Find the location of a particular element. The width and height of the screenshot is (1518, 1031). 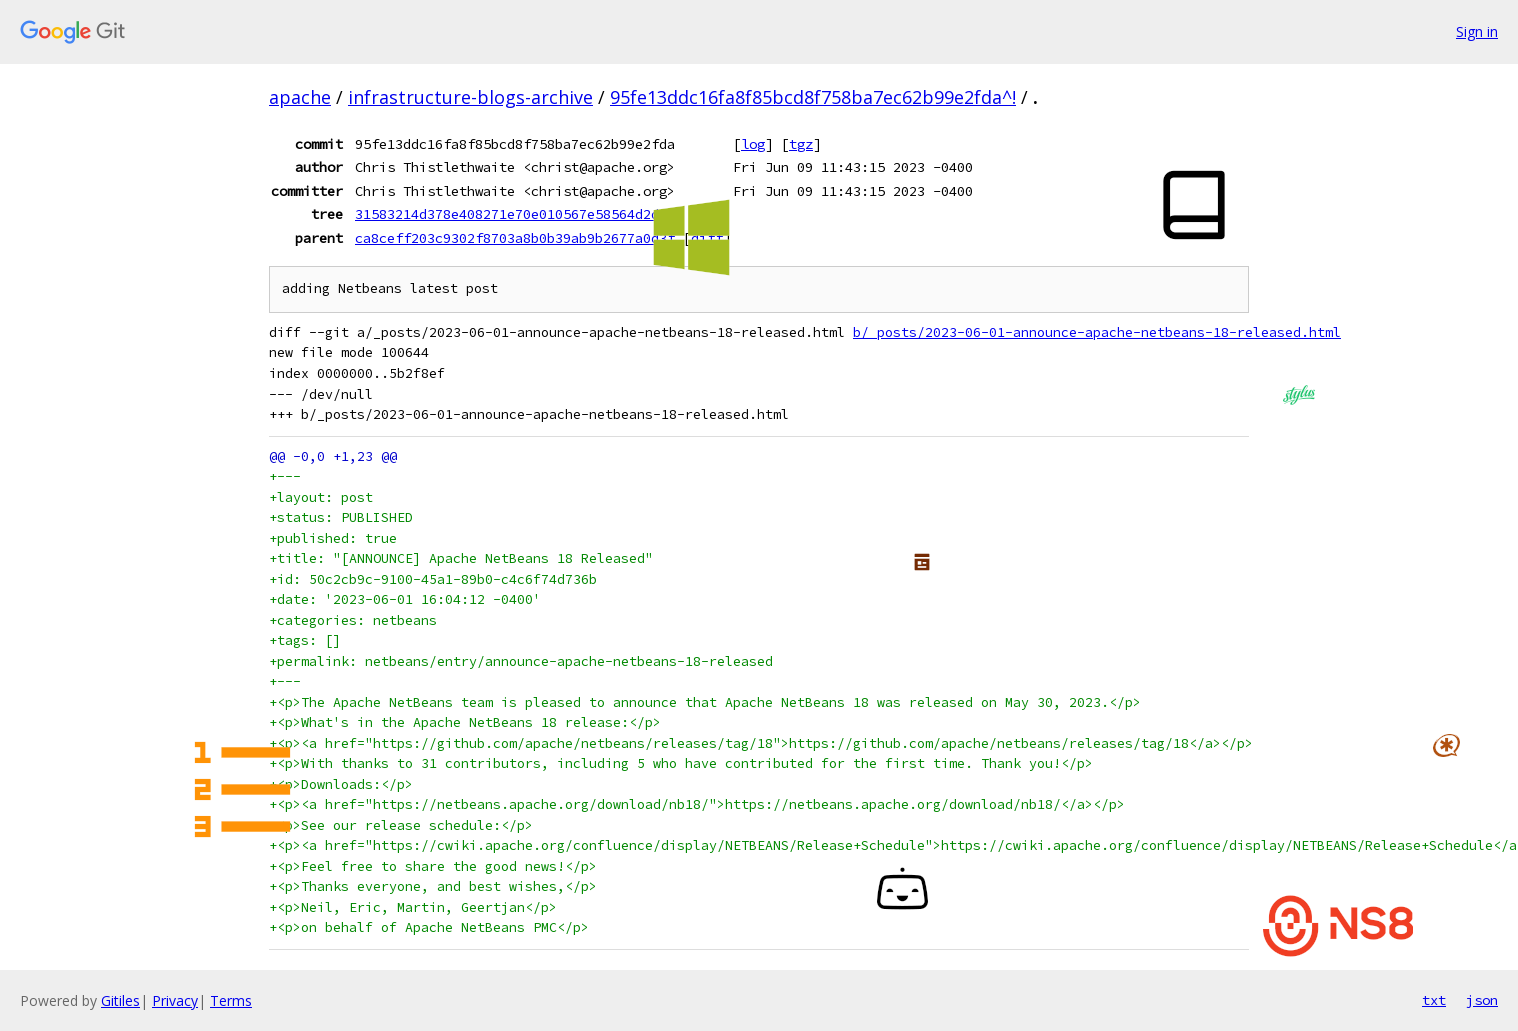

link to Bitrise CI/CD platform is located at coordinates (902, 888).